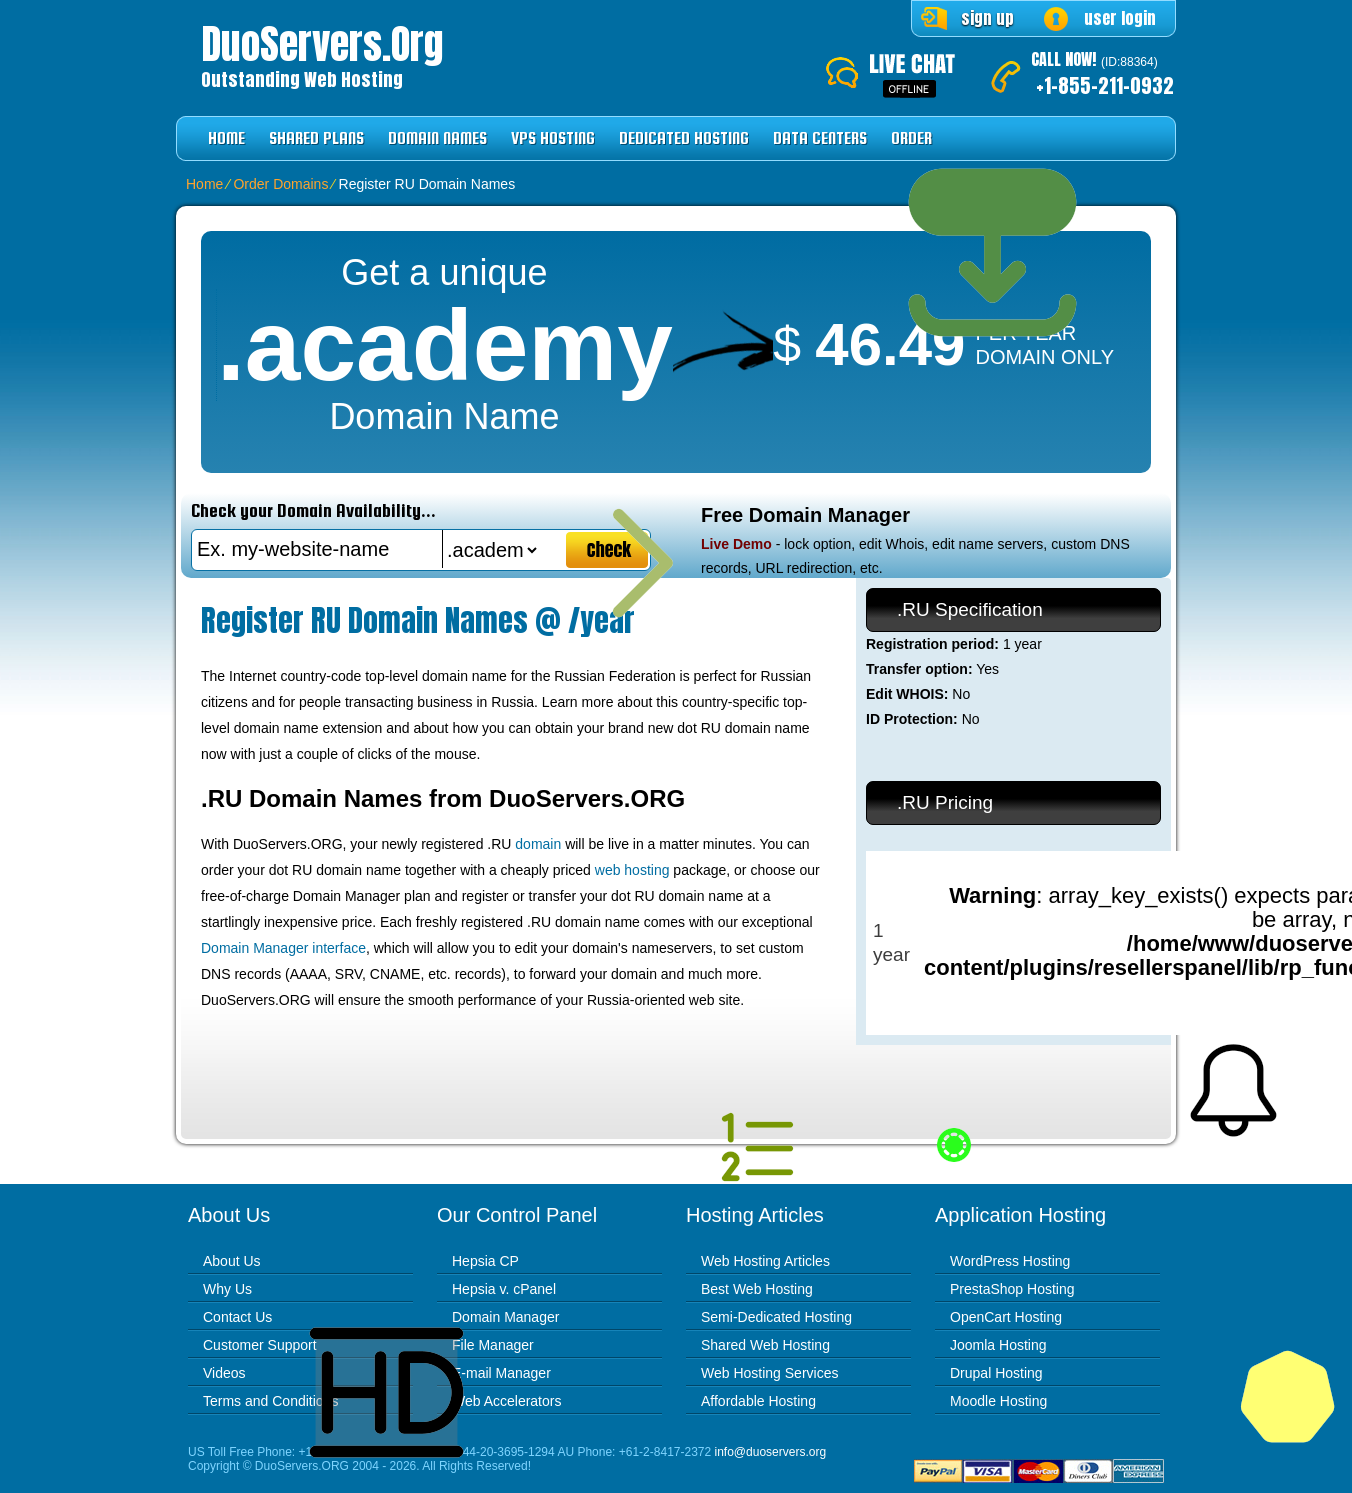 The width and height of the screenshot is (1352, 1493). What do you see at coordinates (1287, 1399) in the screenshot?
I see `a seven-sided shape indicator or badge container` at bounding box center [1287, 1399].